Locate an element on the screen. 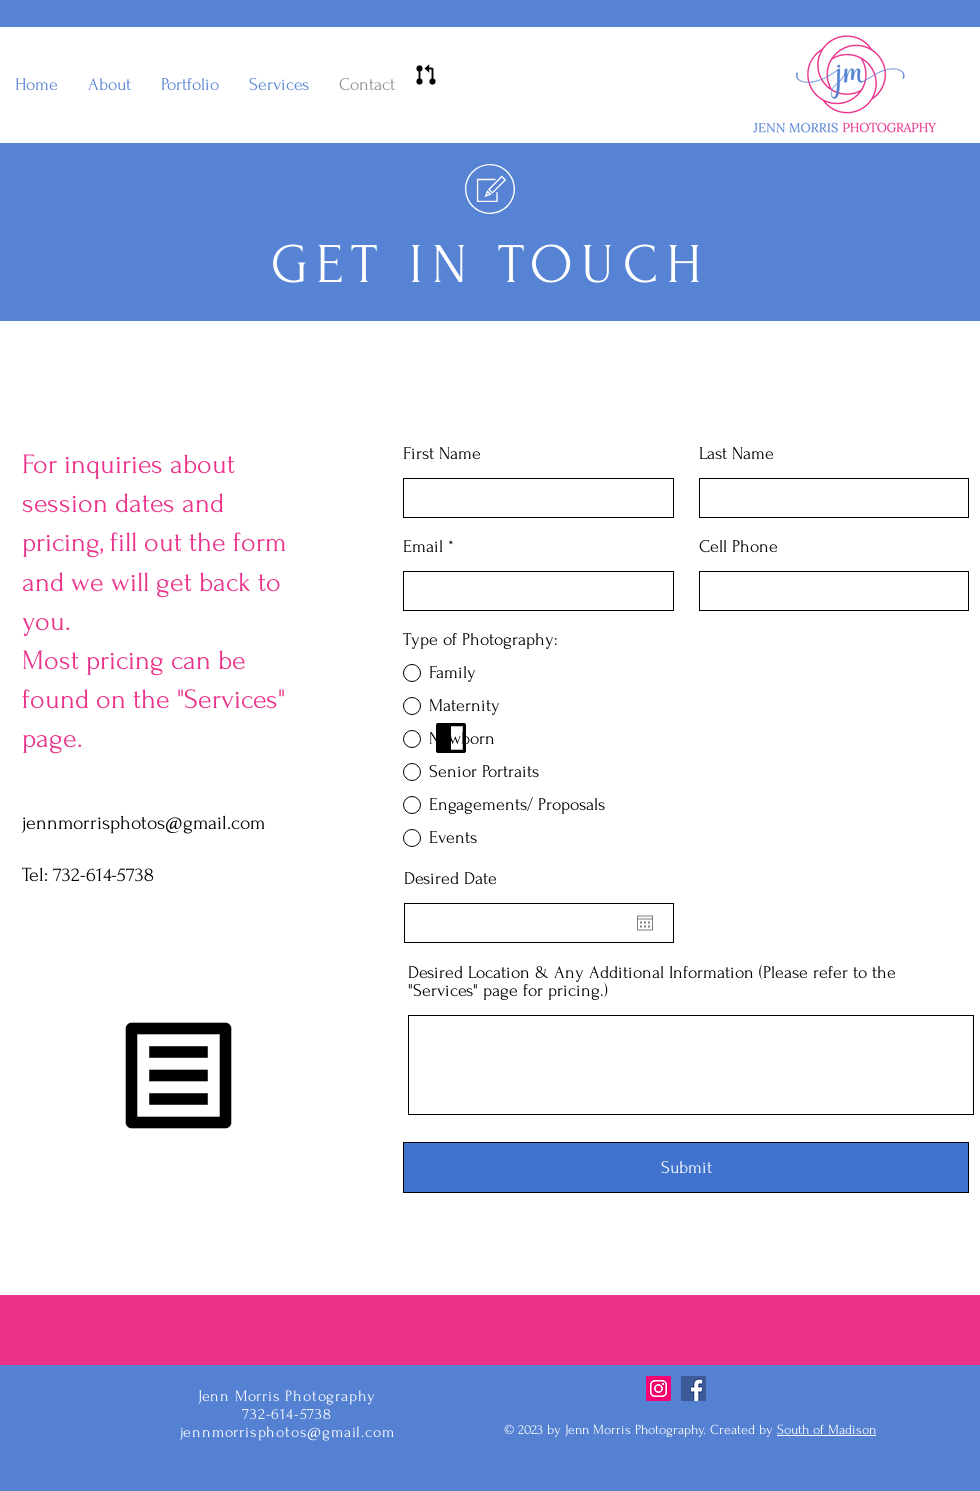  view or manage git pull requests is located at coordinates (426, 75).